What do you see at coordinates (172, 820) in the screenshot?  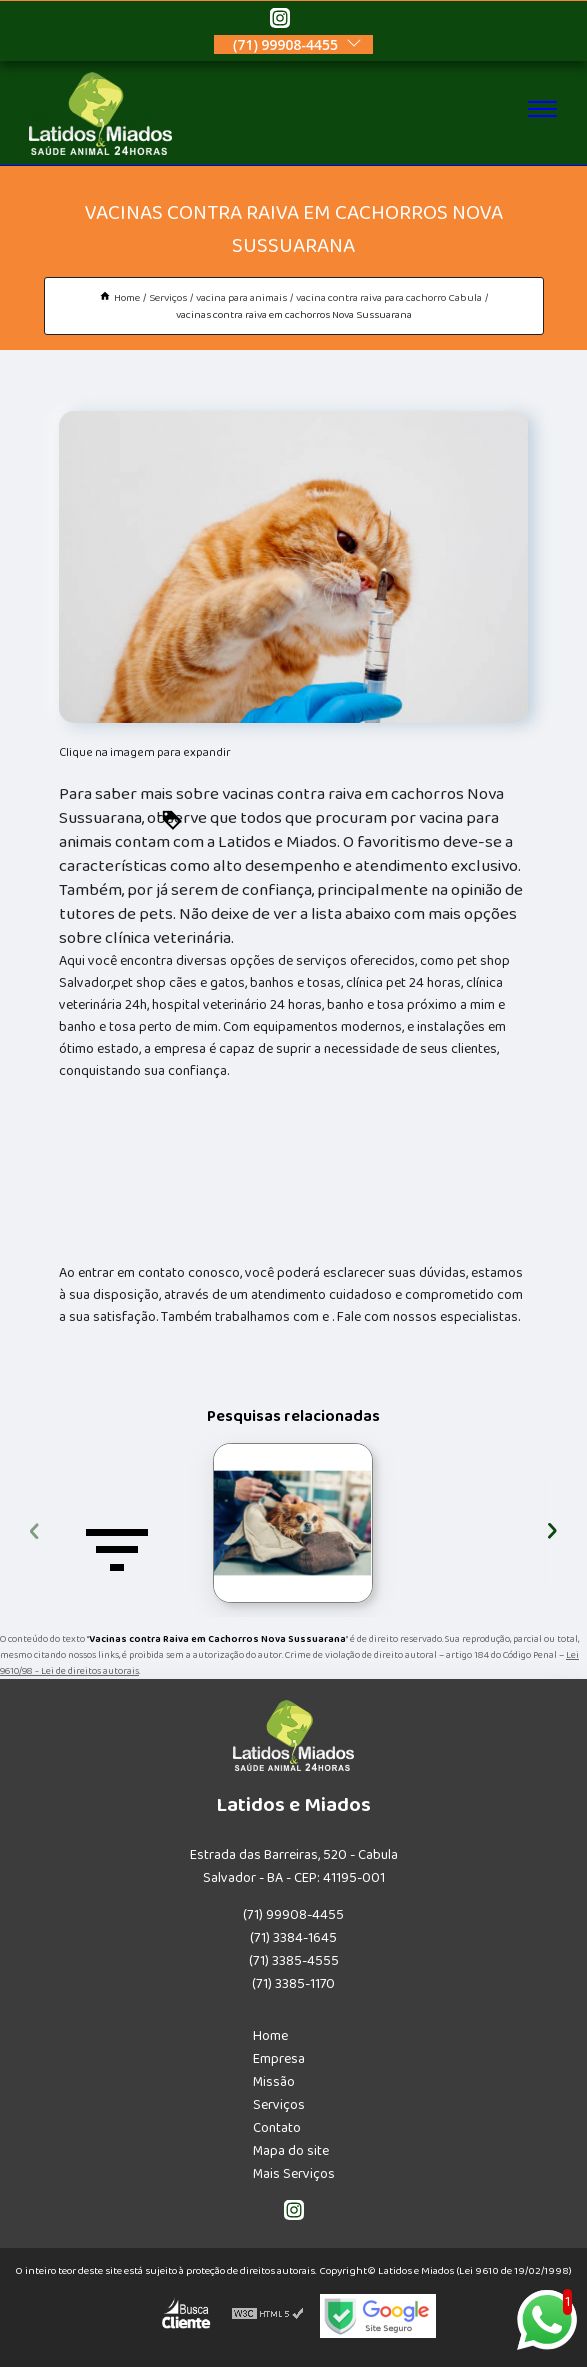 I see `view loyalty rewards or points` at bounding box center [172, 820].